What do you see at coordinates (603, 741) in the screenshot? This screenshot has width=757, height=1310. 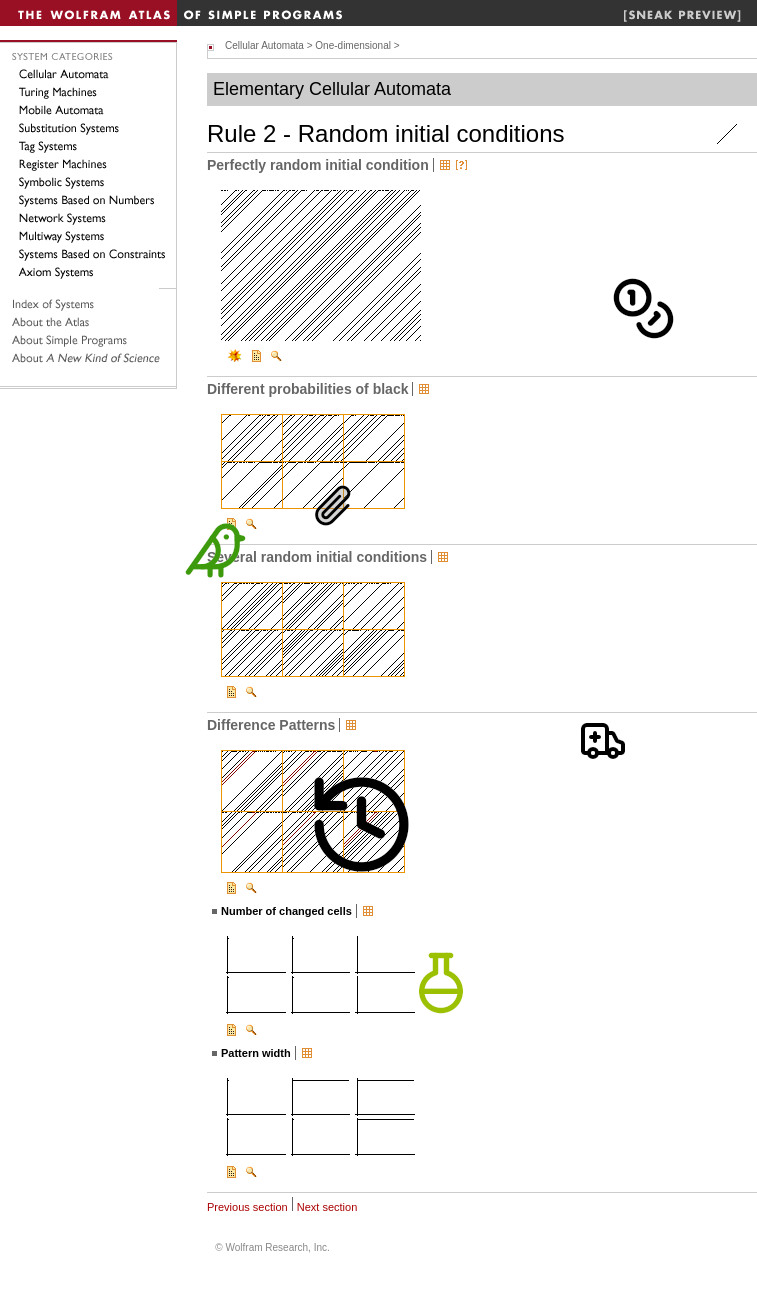 I see `access emergency medical services` at bounding box center [603, 741].